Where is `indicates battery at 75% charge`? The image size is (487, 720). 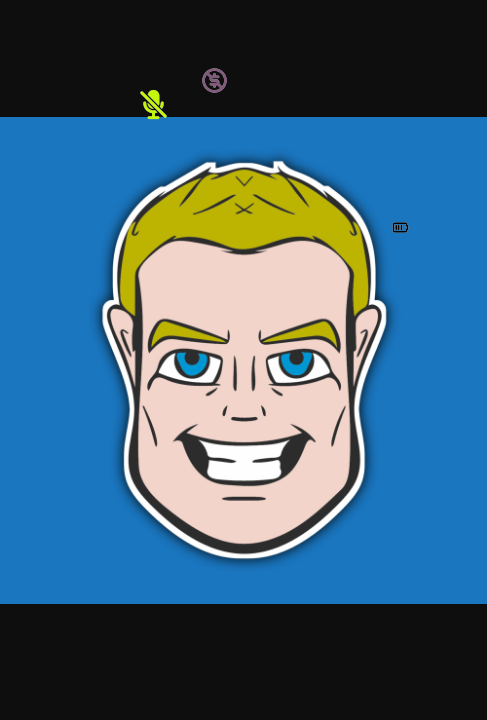 indicates battery at 75% charge is located at coordinates (400, 227).